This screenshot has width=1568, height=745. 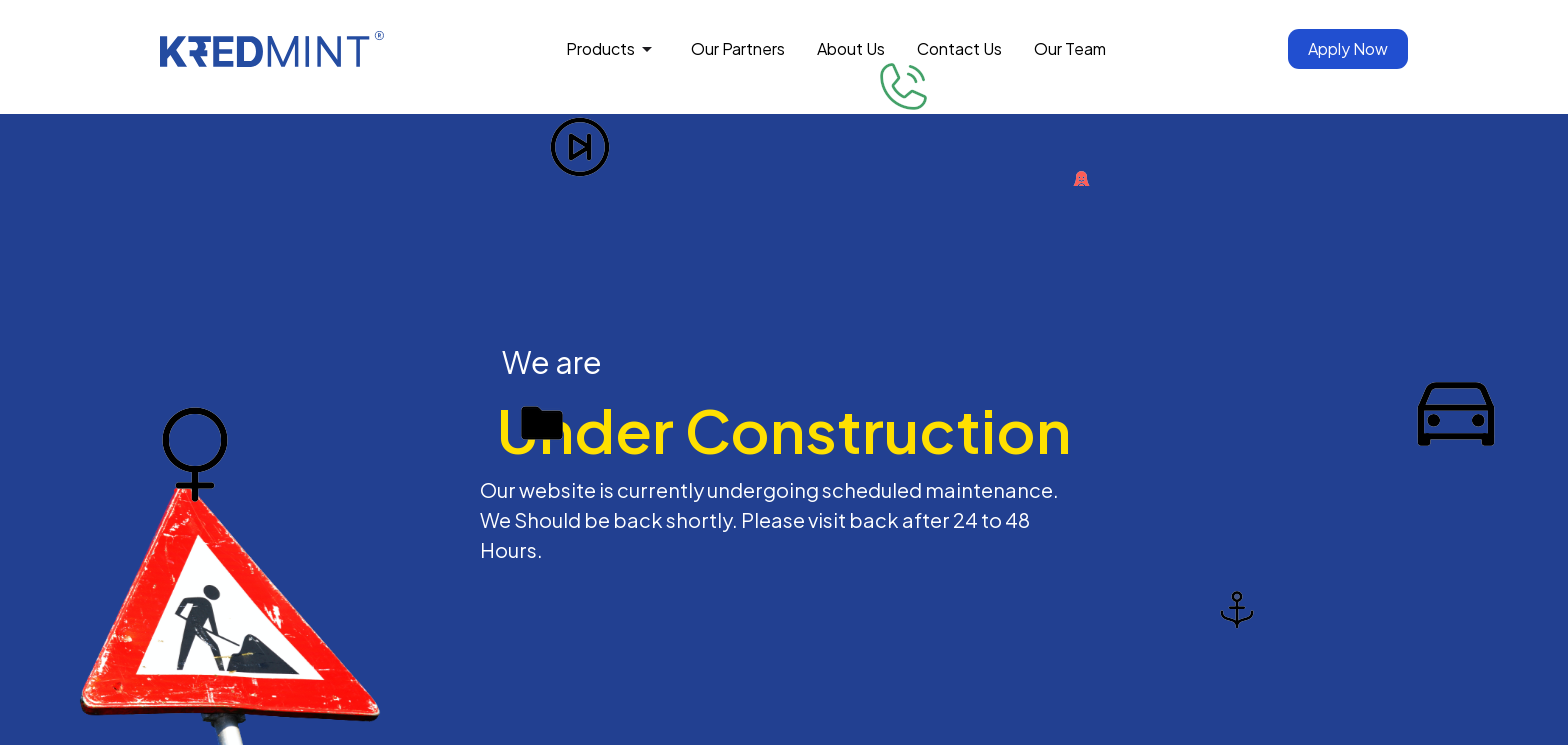 I want to click on access your files and documents, so click(x=542, y=423).